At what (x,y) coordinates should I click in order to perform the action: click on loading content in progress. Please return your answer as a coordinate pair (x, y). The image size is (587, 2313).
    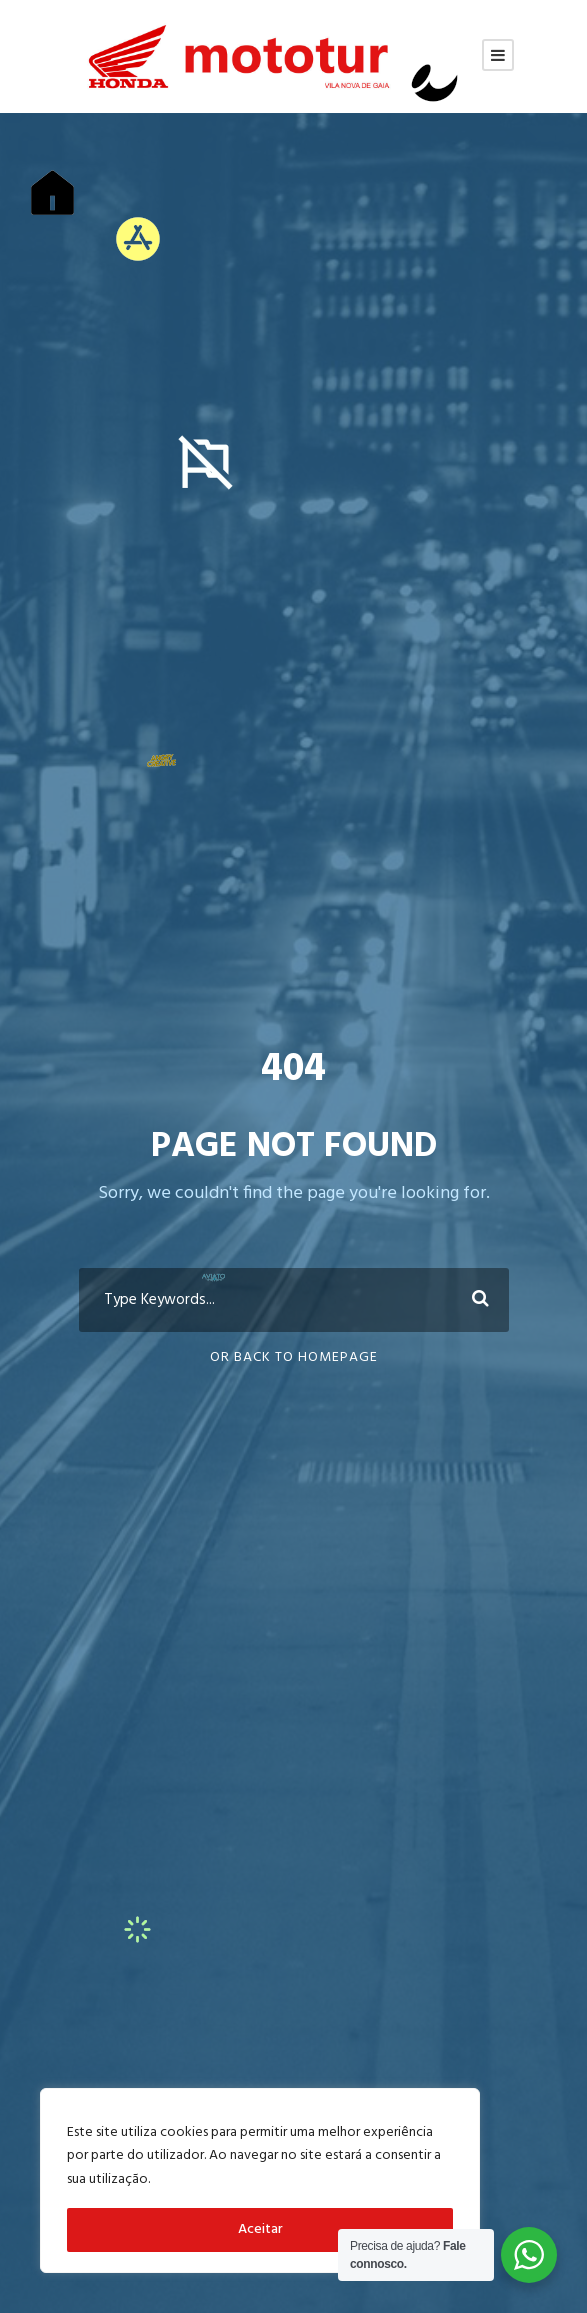
    Looking at the image, I should click on (137, 1929).